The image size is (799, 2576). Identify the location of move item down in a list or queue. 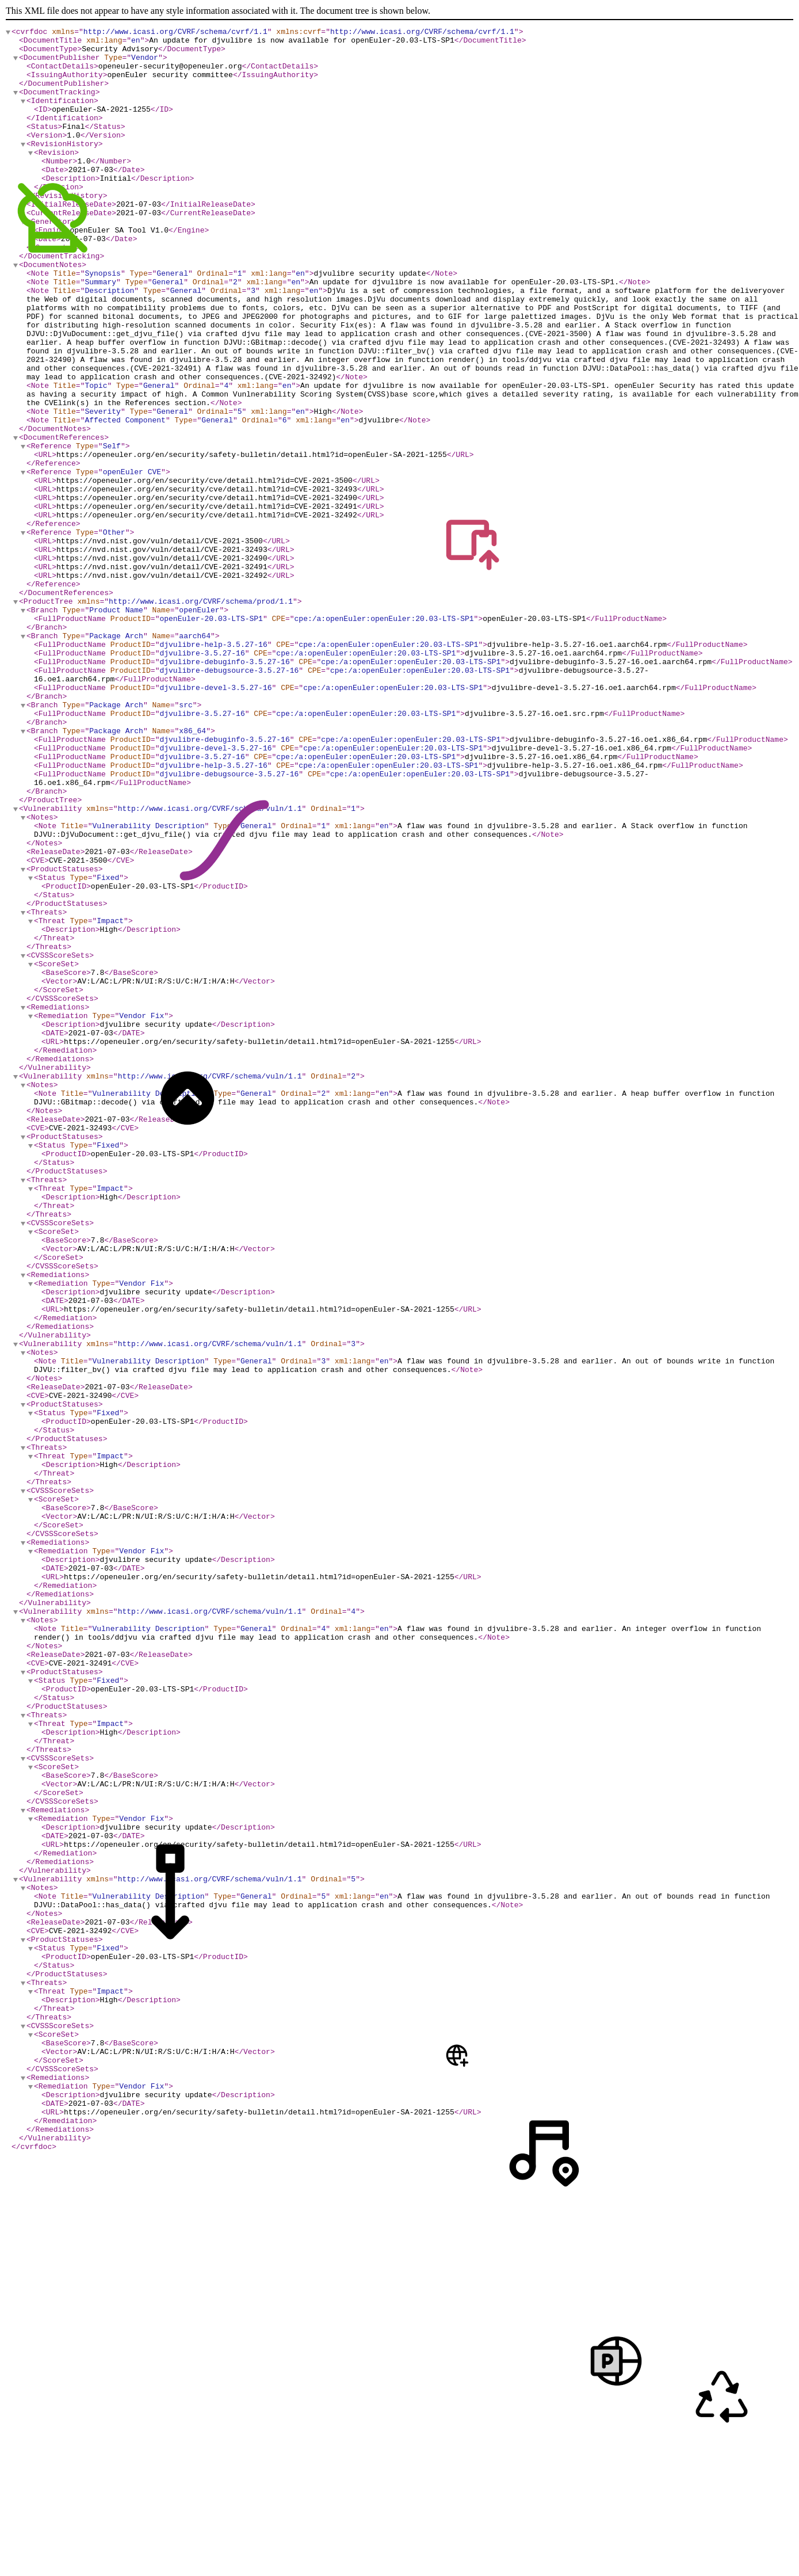
(170, 1892).